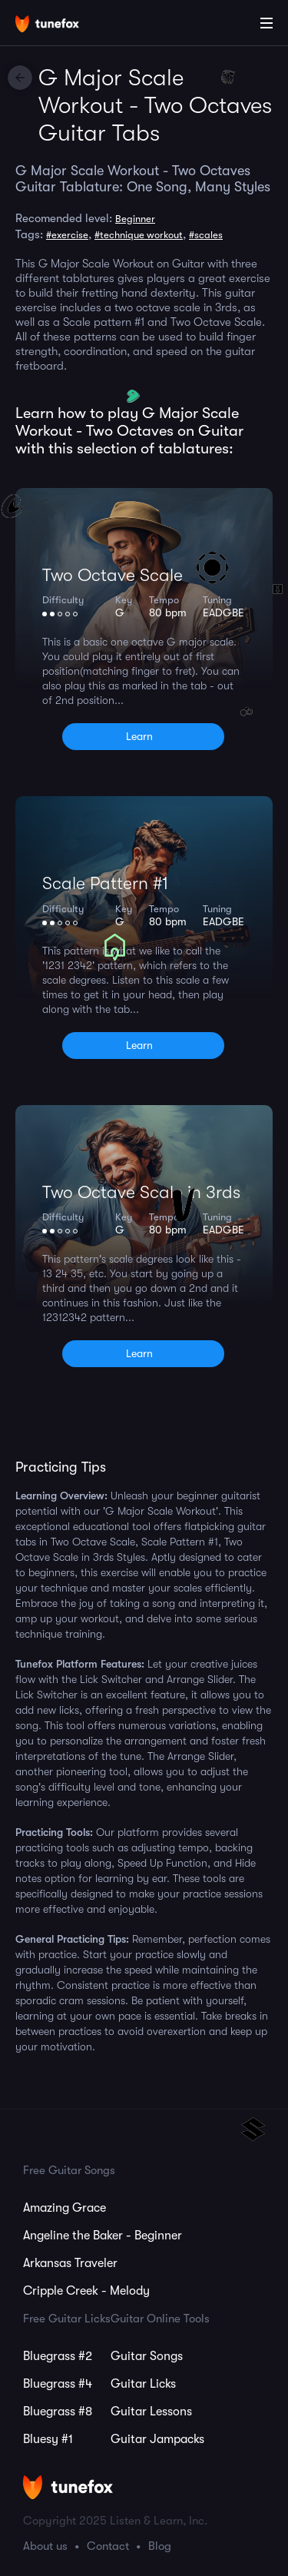  What do you see at coordinates (133, 396) in the screenshot?
I see `Gentoo Linux logo` at bounding box center [133, 396].